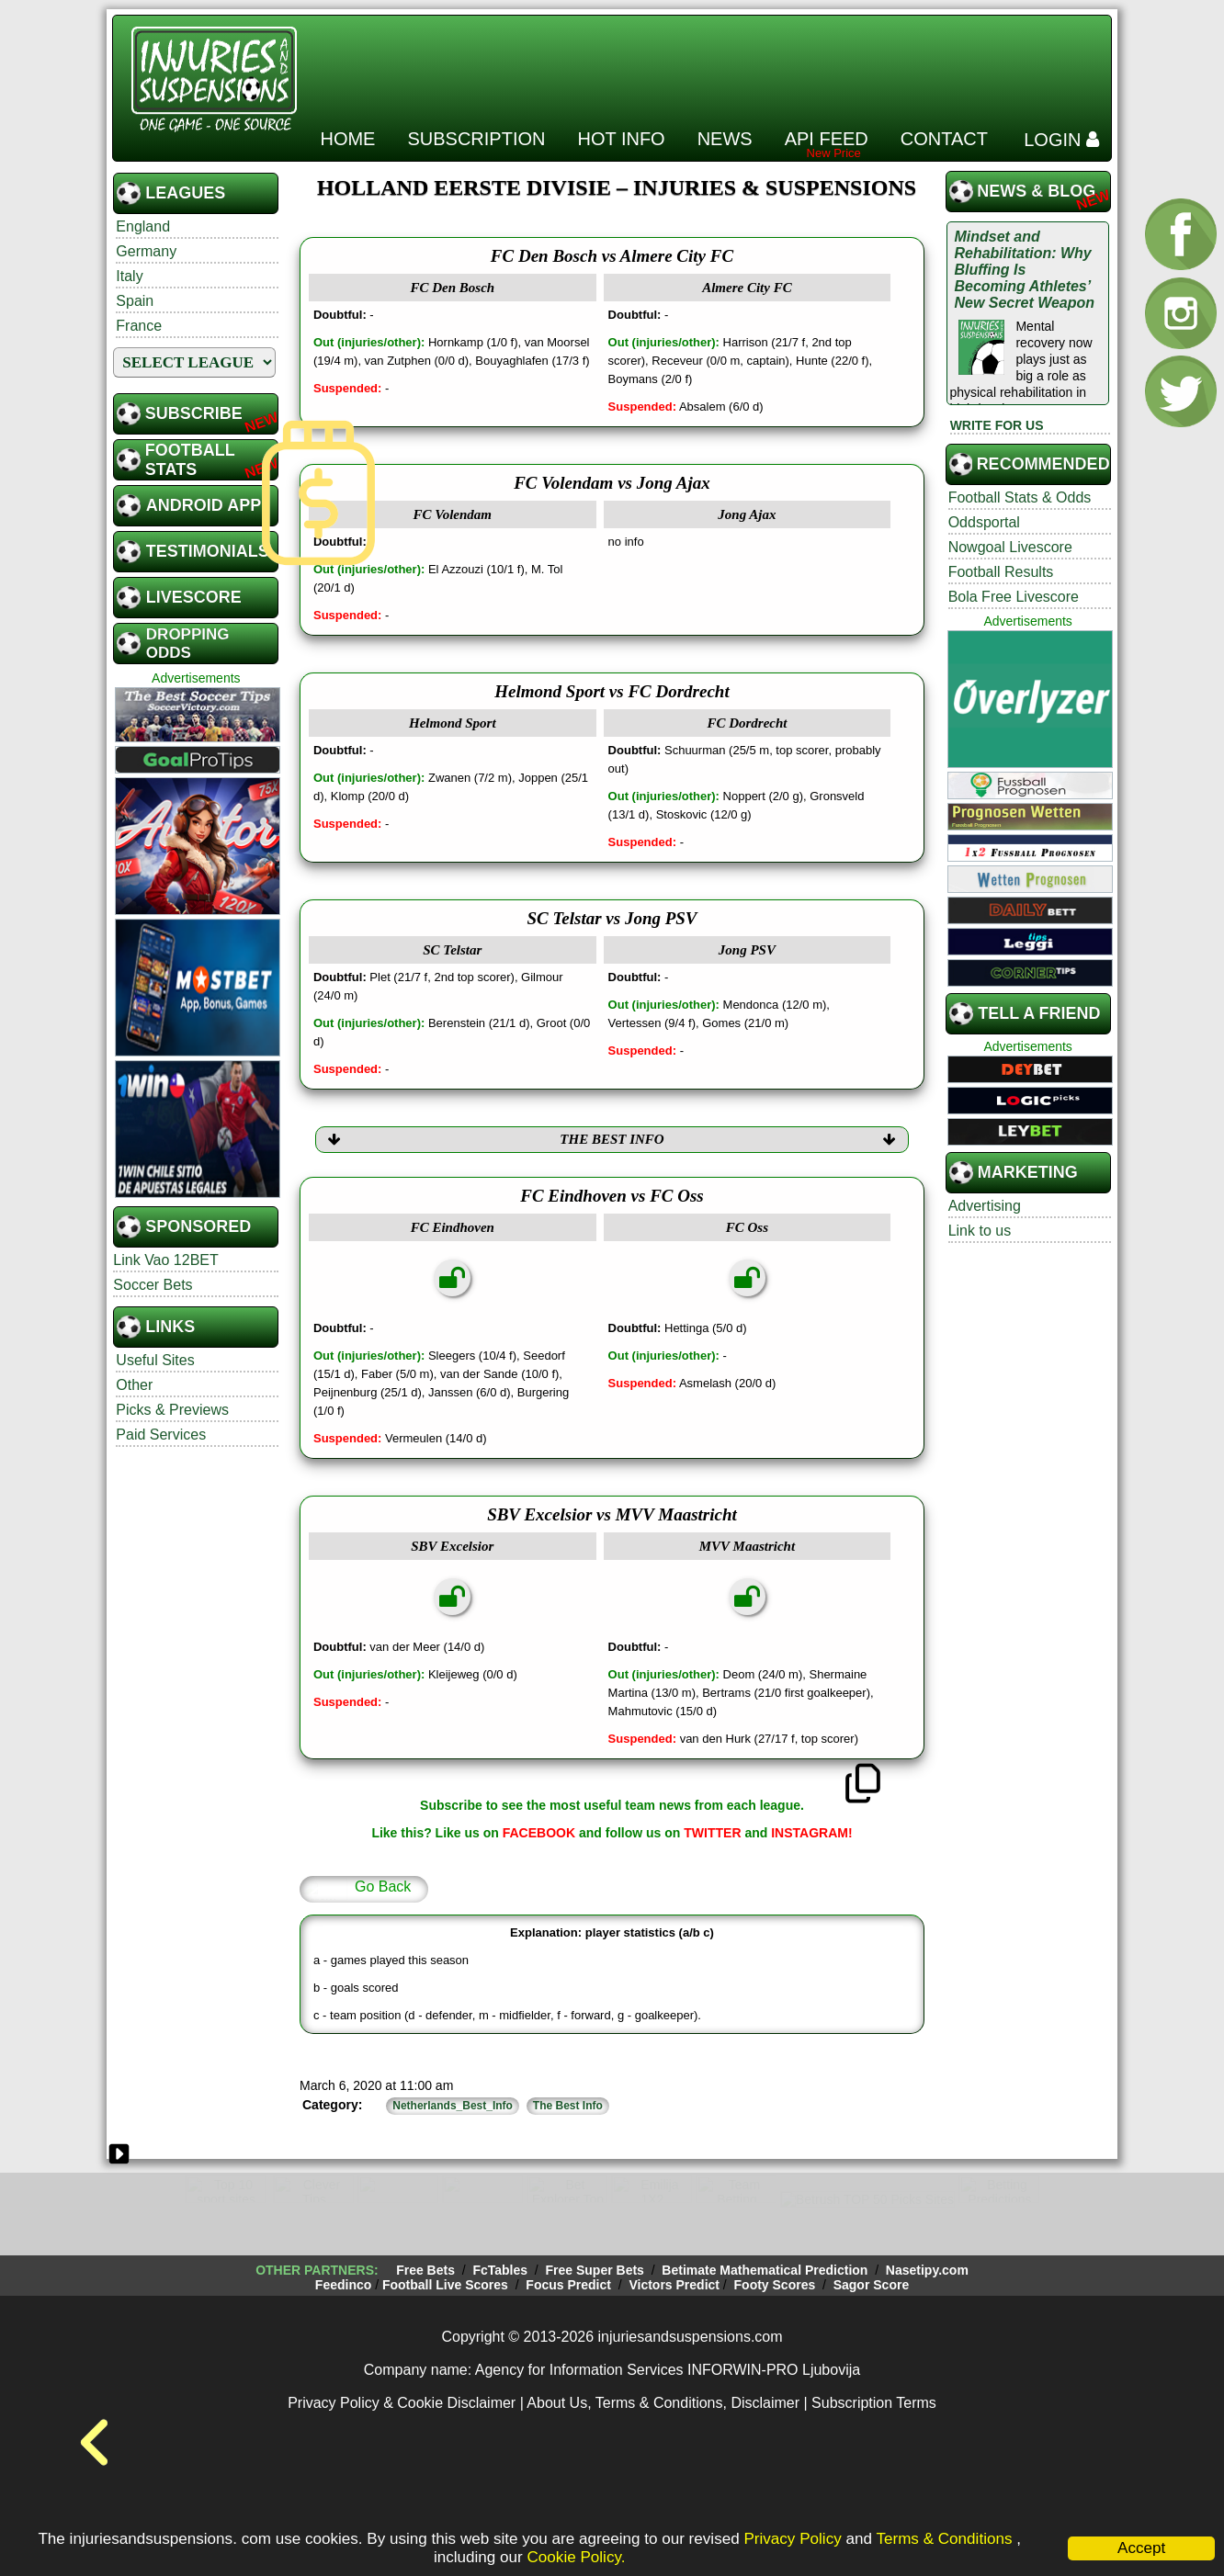 The width and height of the screenshot is (1224, 2576). What do you see at coordinates (318, 492) in the screenshot?
I see `leave a tip or donation` at bounding box center [318, 492].